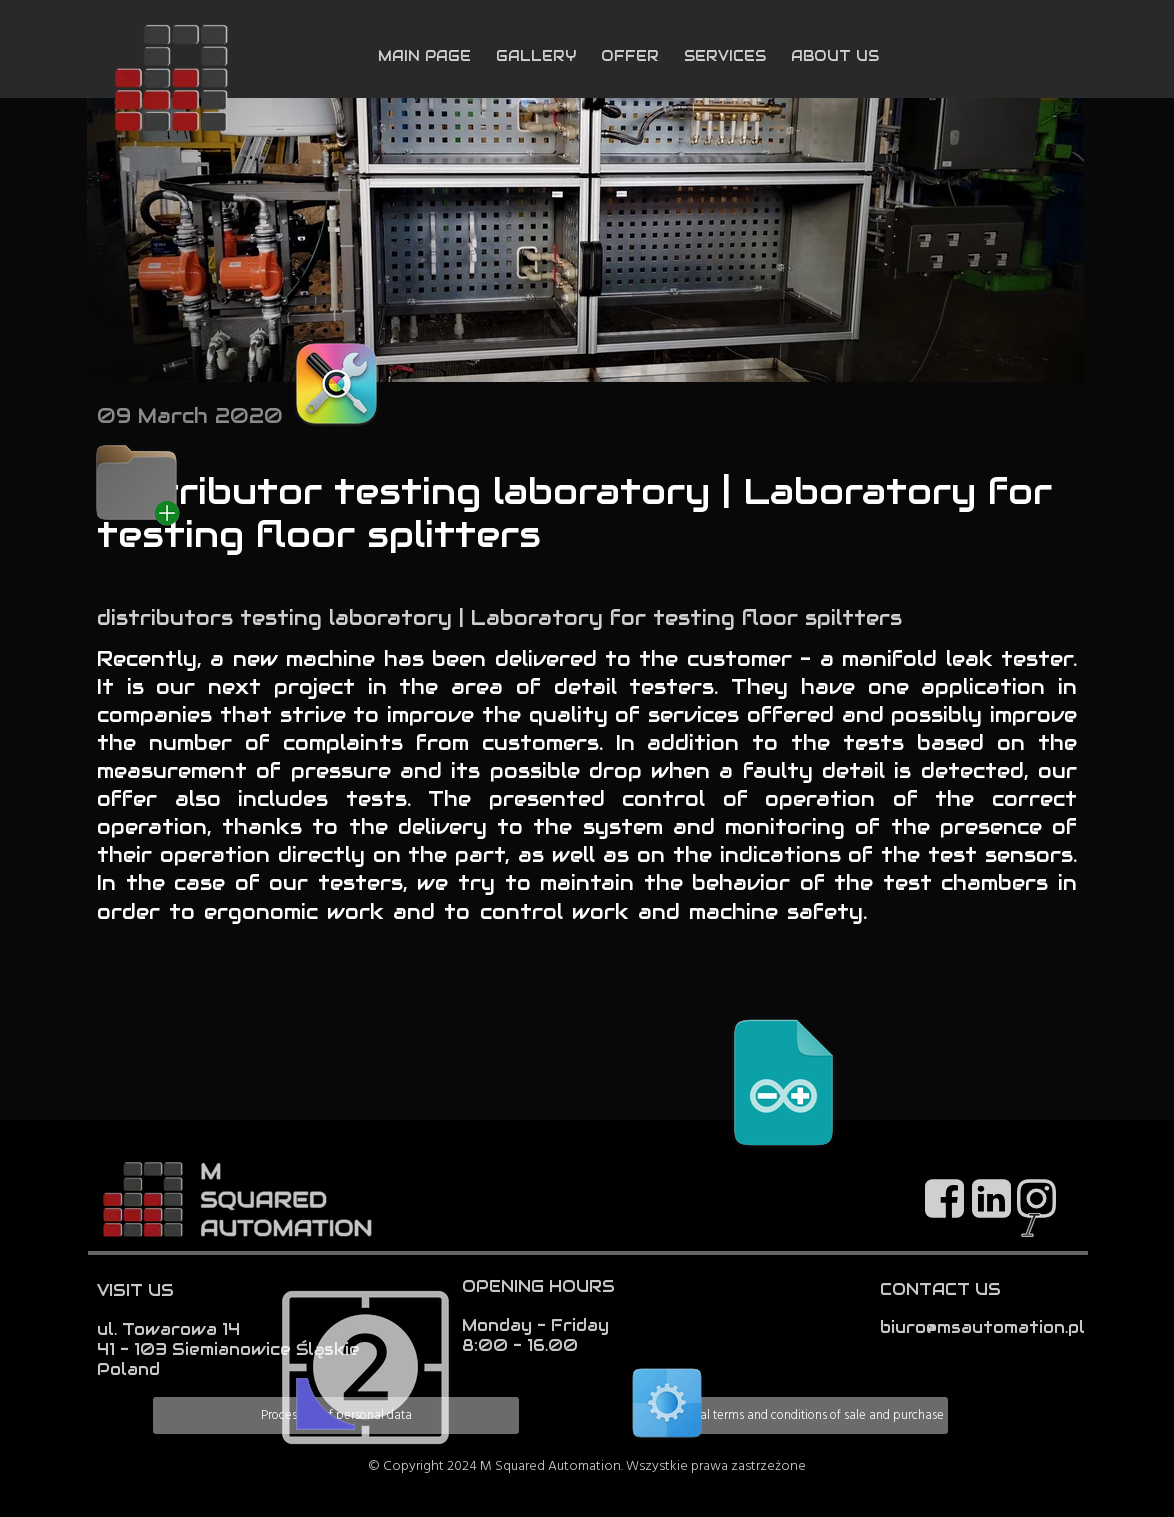 The image size is (1174, 1517). I want to click on open ColorSync Utility to manage color profiles, so click(336, 383).